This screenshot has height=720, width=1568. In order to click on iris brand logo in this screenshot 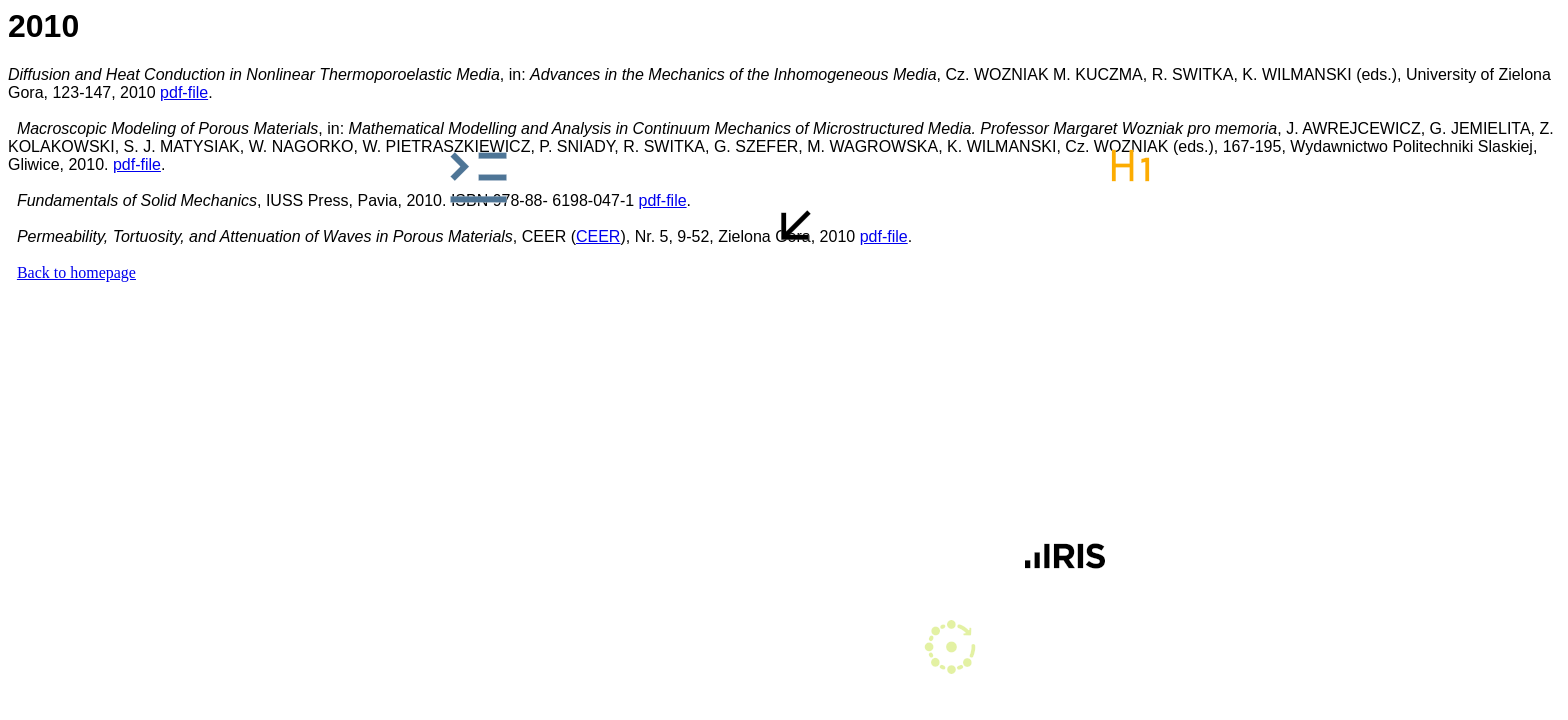, I will do `click(1065, 556)`.